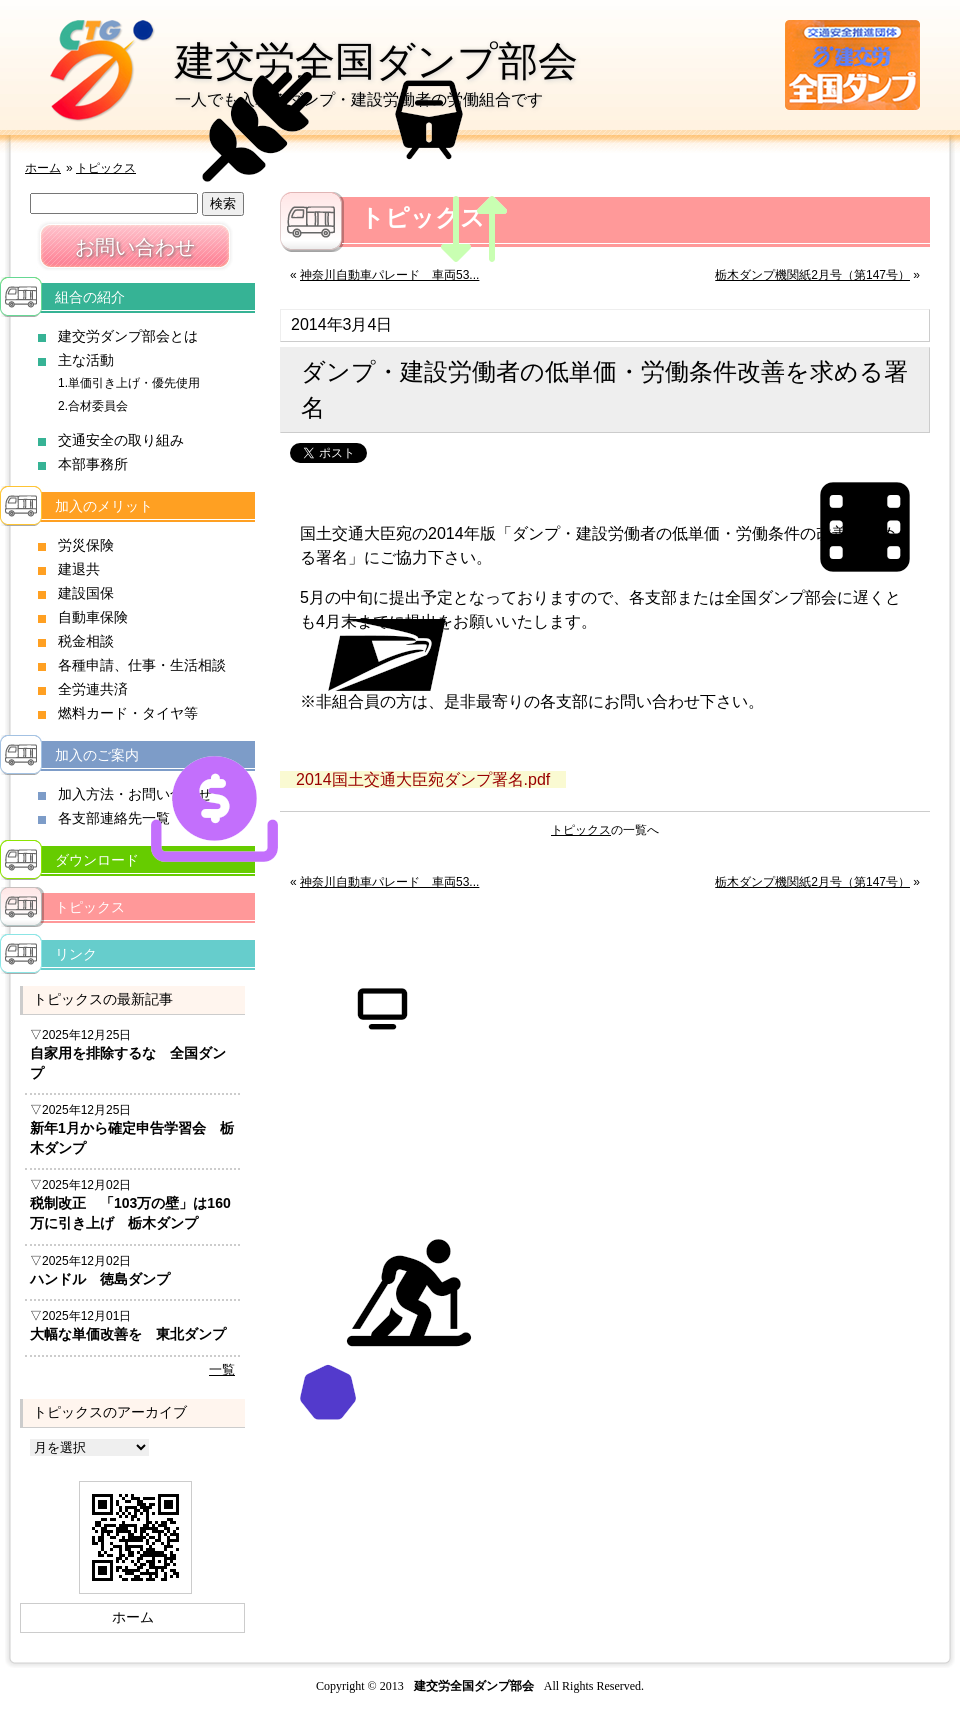 This screenshot has width=960, height=1715. Describe the element at coordinates (260, 123) in the screenshot. I see `indicates grain or wheat-based ingredients` at that location.